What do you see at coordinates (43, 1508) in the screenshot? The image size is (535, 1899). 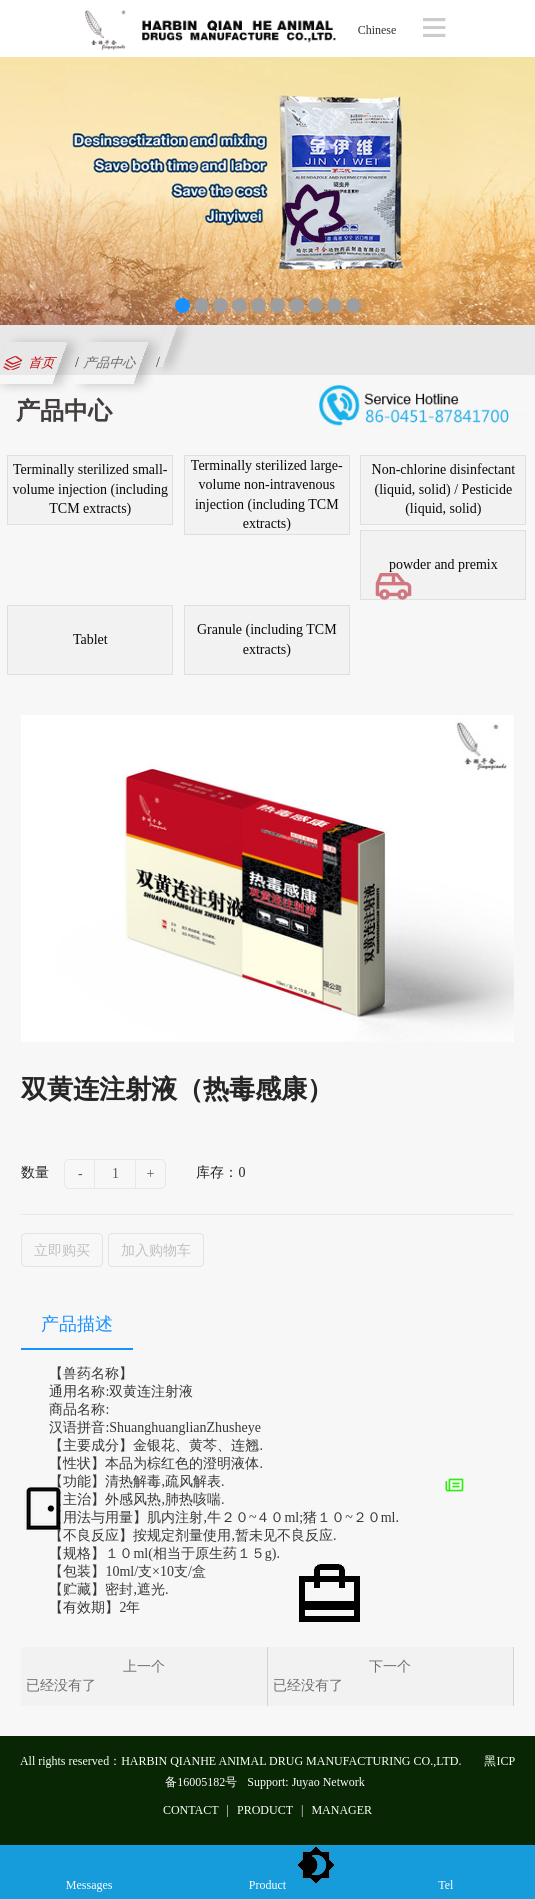 I see `access door sensor settings` at bounding box center [43, 1508].